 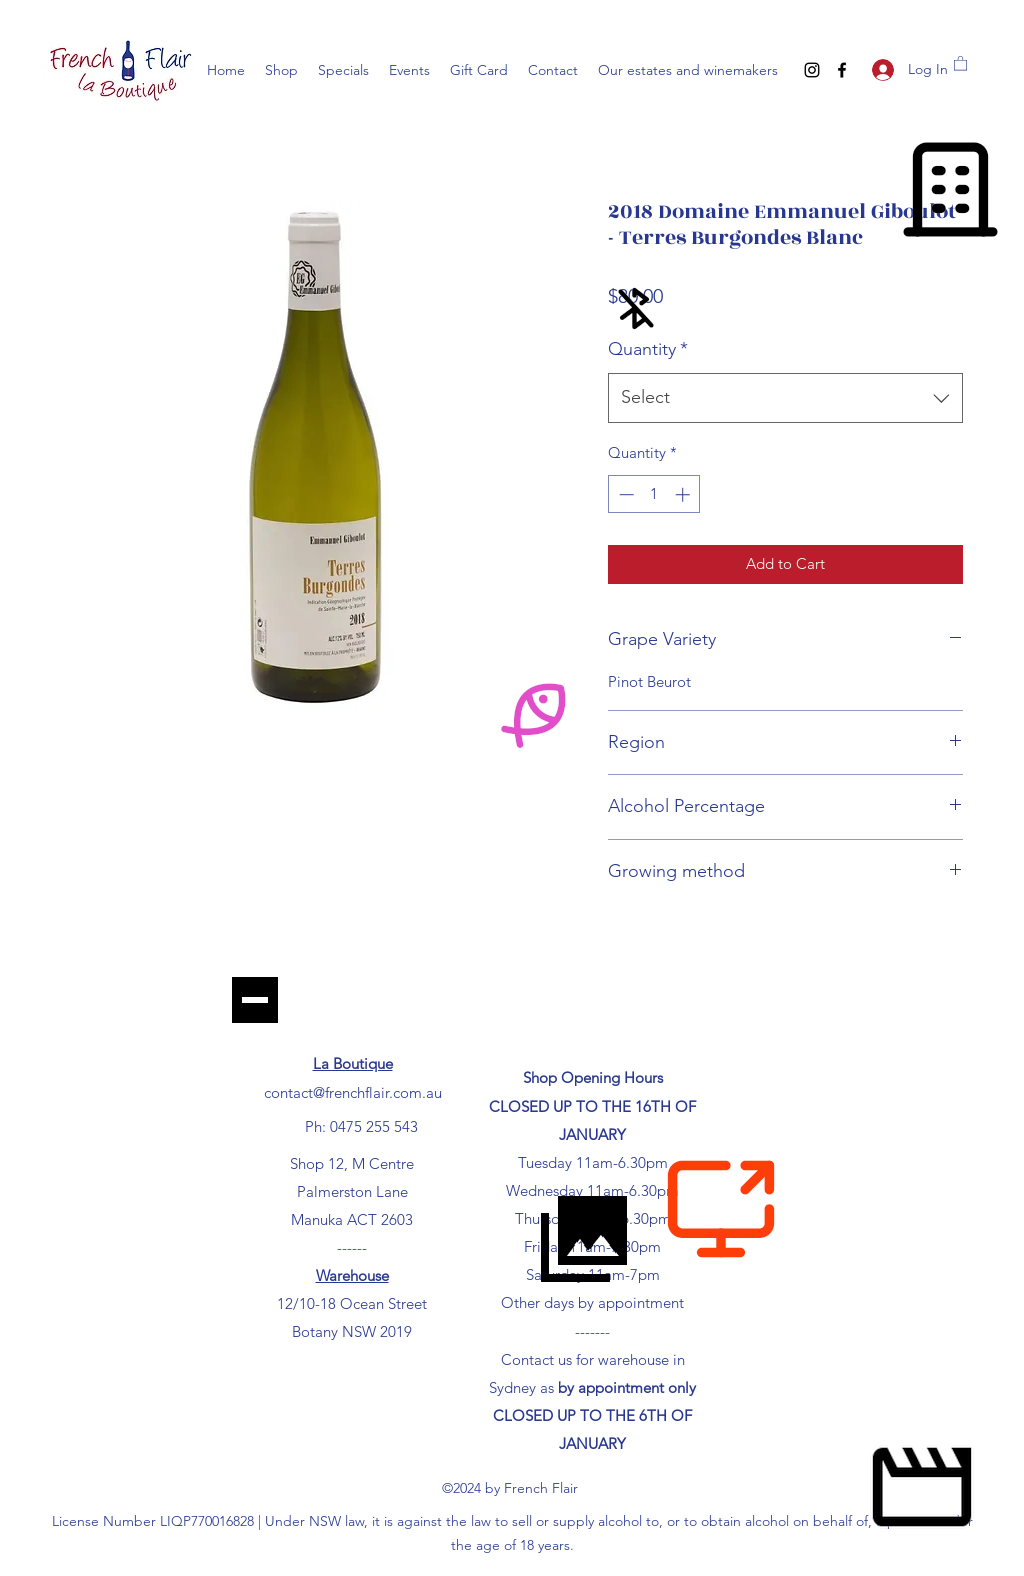 I want to click on indicates partial selection in a group of items, so click(x=255, y=1000).